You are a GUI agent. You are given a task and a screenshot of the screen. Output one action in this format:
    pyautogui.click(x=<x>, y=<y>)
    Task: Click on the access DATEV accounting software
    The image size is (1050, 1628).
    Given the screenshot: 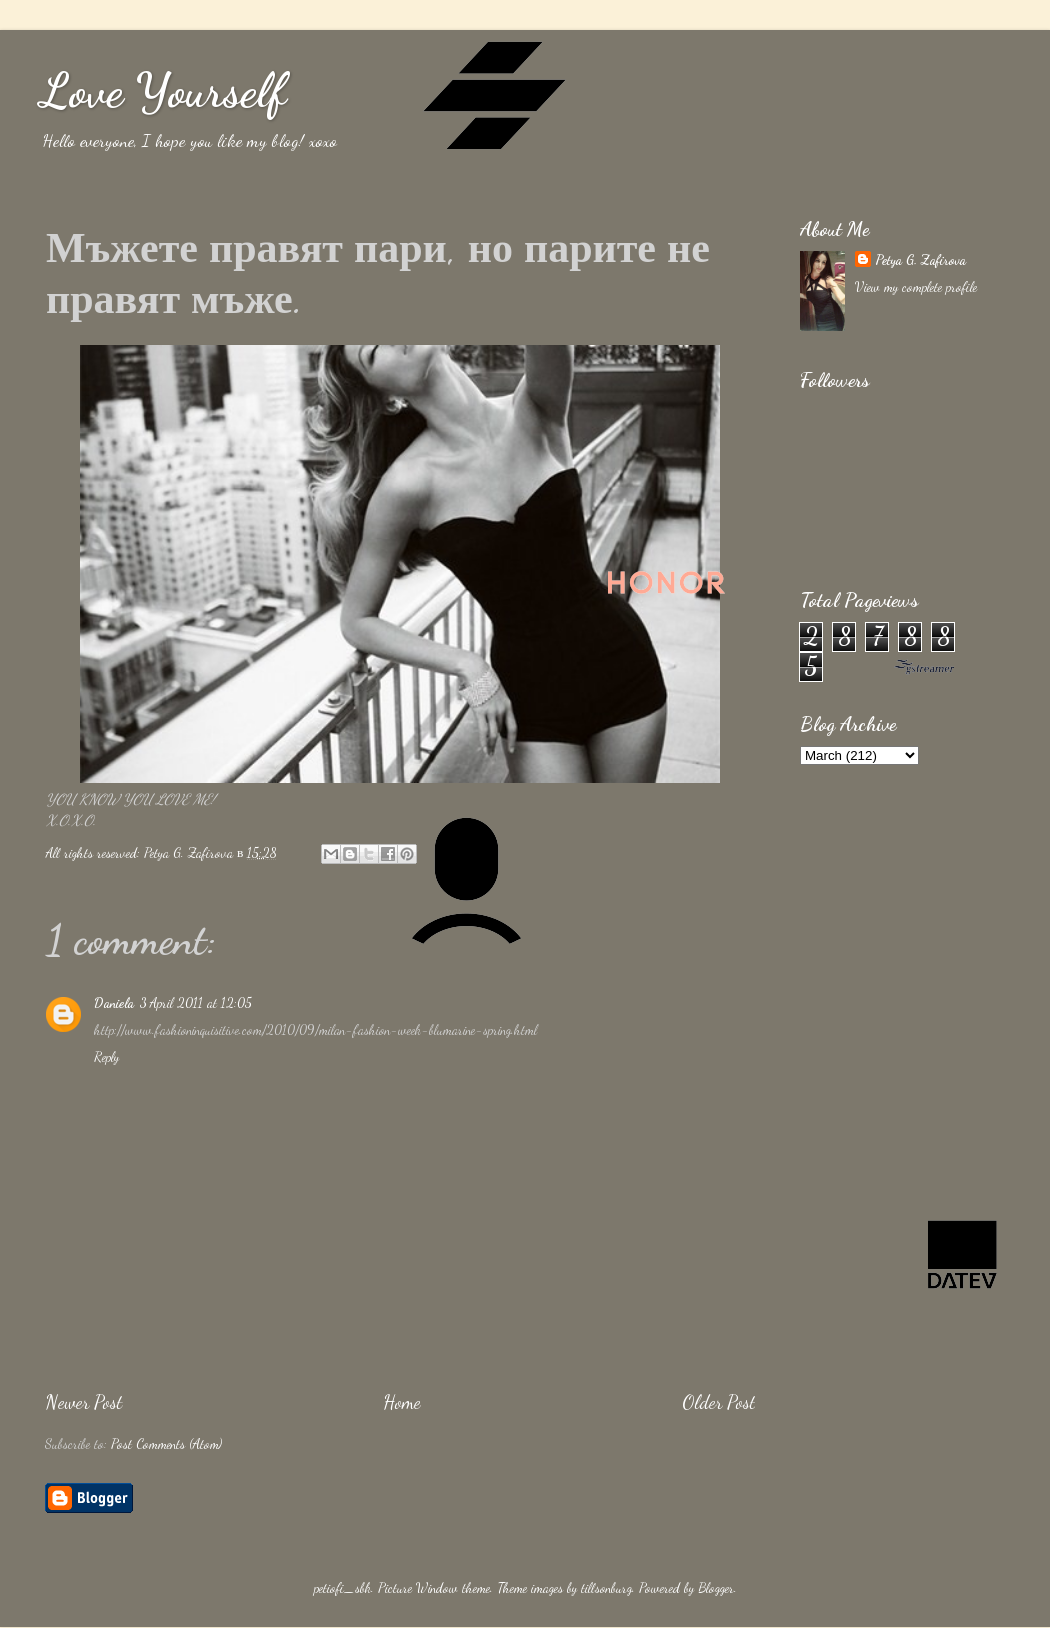 What is the action you would take?
    pyautogui.click(x=962, y=1254)
    